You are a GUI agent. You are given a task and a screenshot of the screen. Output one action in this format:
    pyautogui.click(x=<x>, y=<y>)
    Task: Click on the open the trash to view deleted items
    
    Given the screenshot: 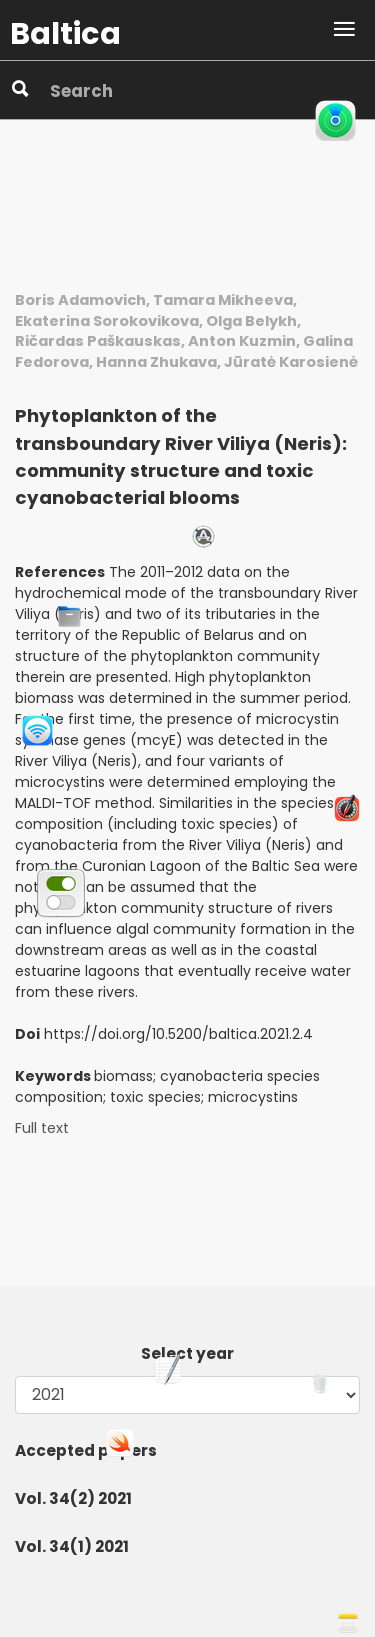 What is the action you would take?
    pyautogui.click(x=320, y=1383)
    